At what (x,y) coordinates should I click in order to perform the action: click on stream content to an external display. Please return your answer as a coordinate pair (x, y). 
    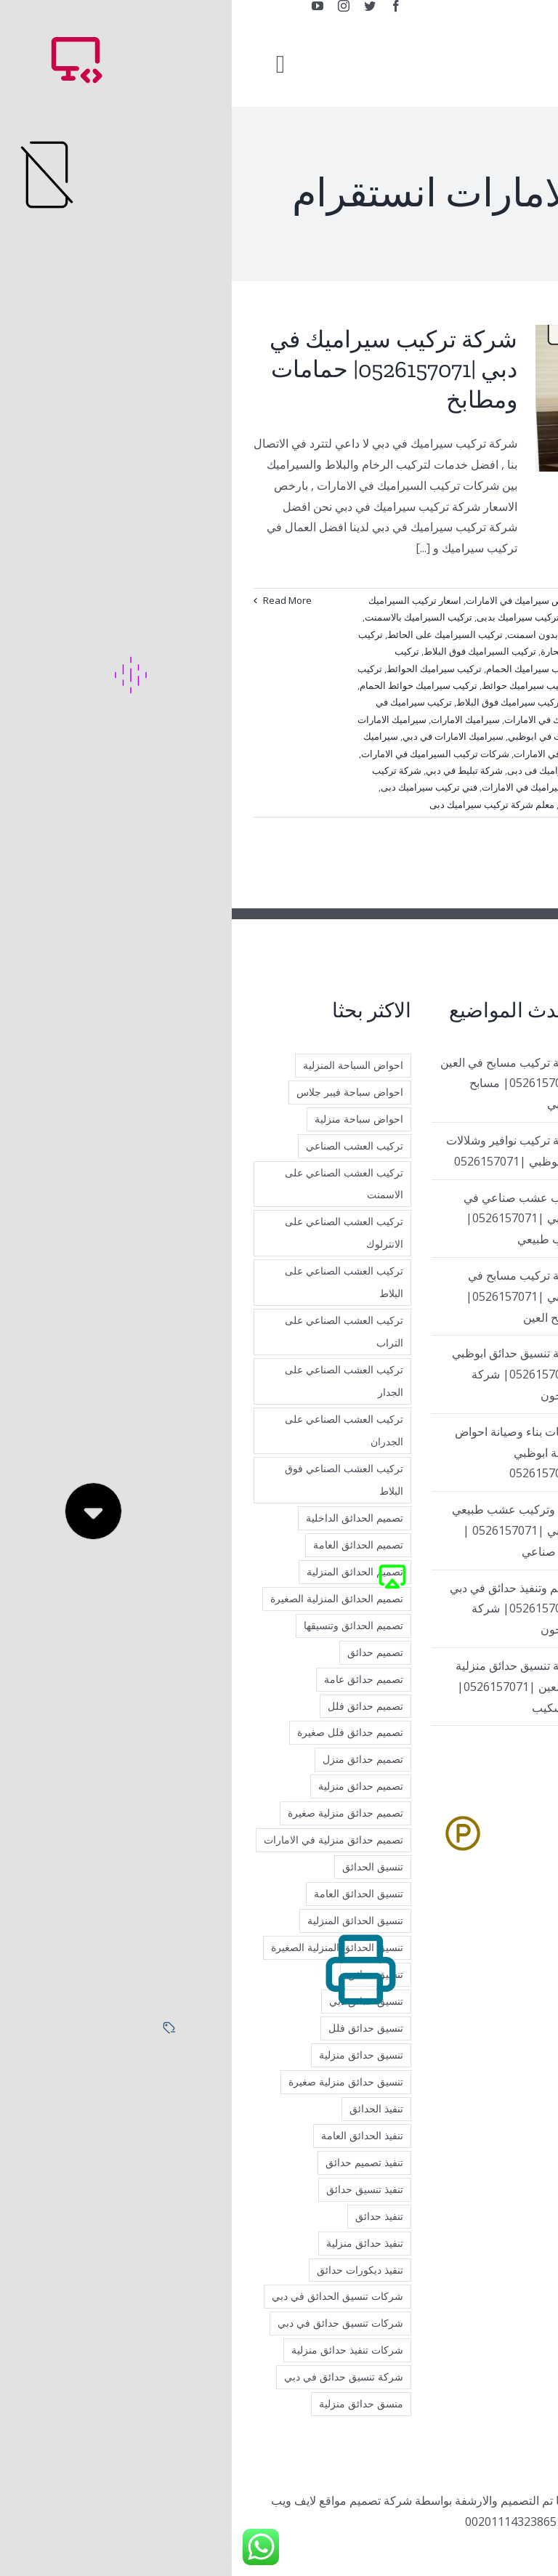
    Looking at the image, I should click on (392, 1576).